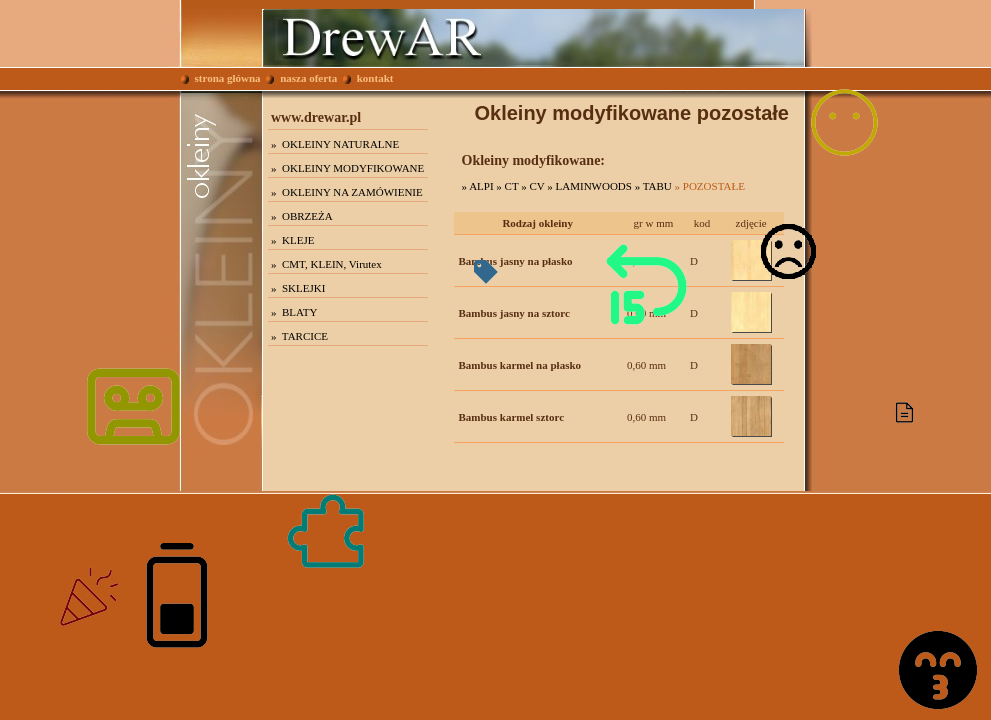 The image size is (991, 720). I want to click on celebration or success notification, so click(86, 600).